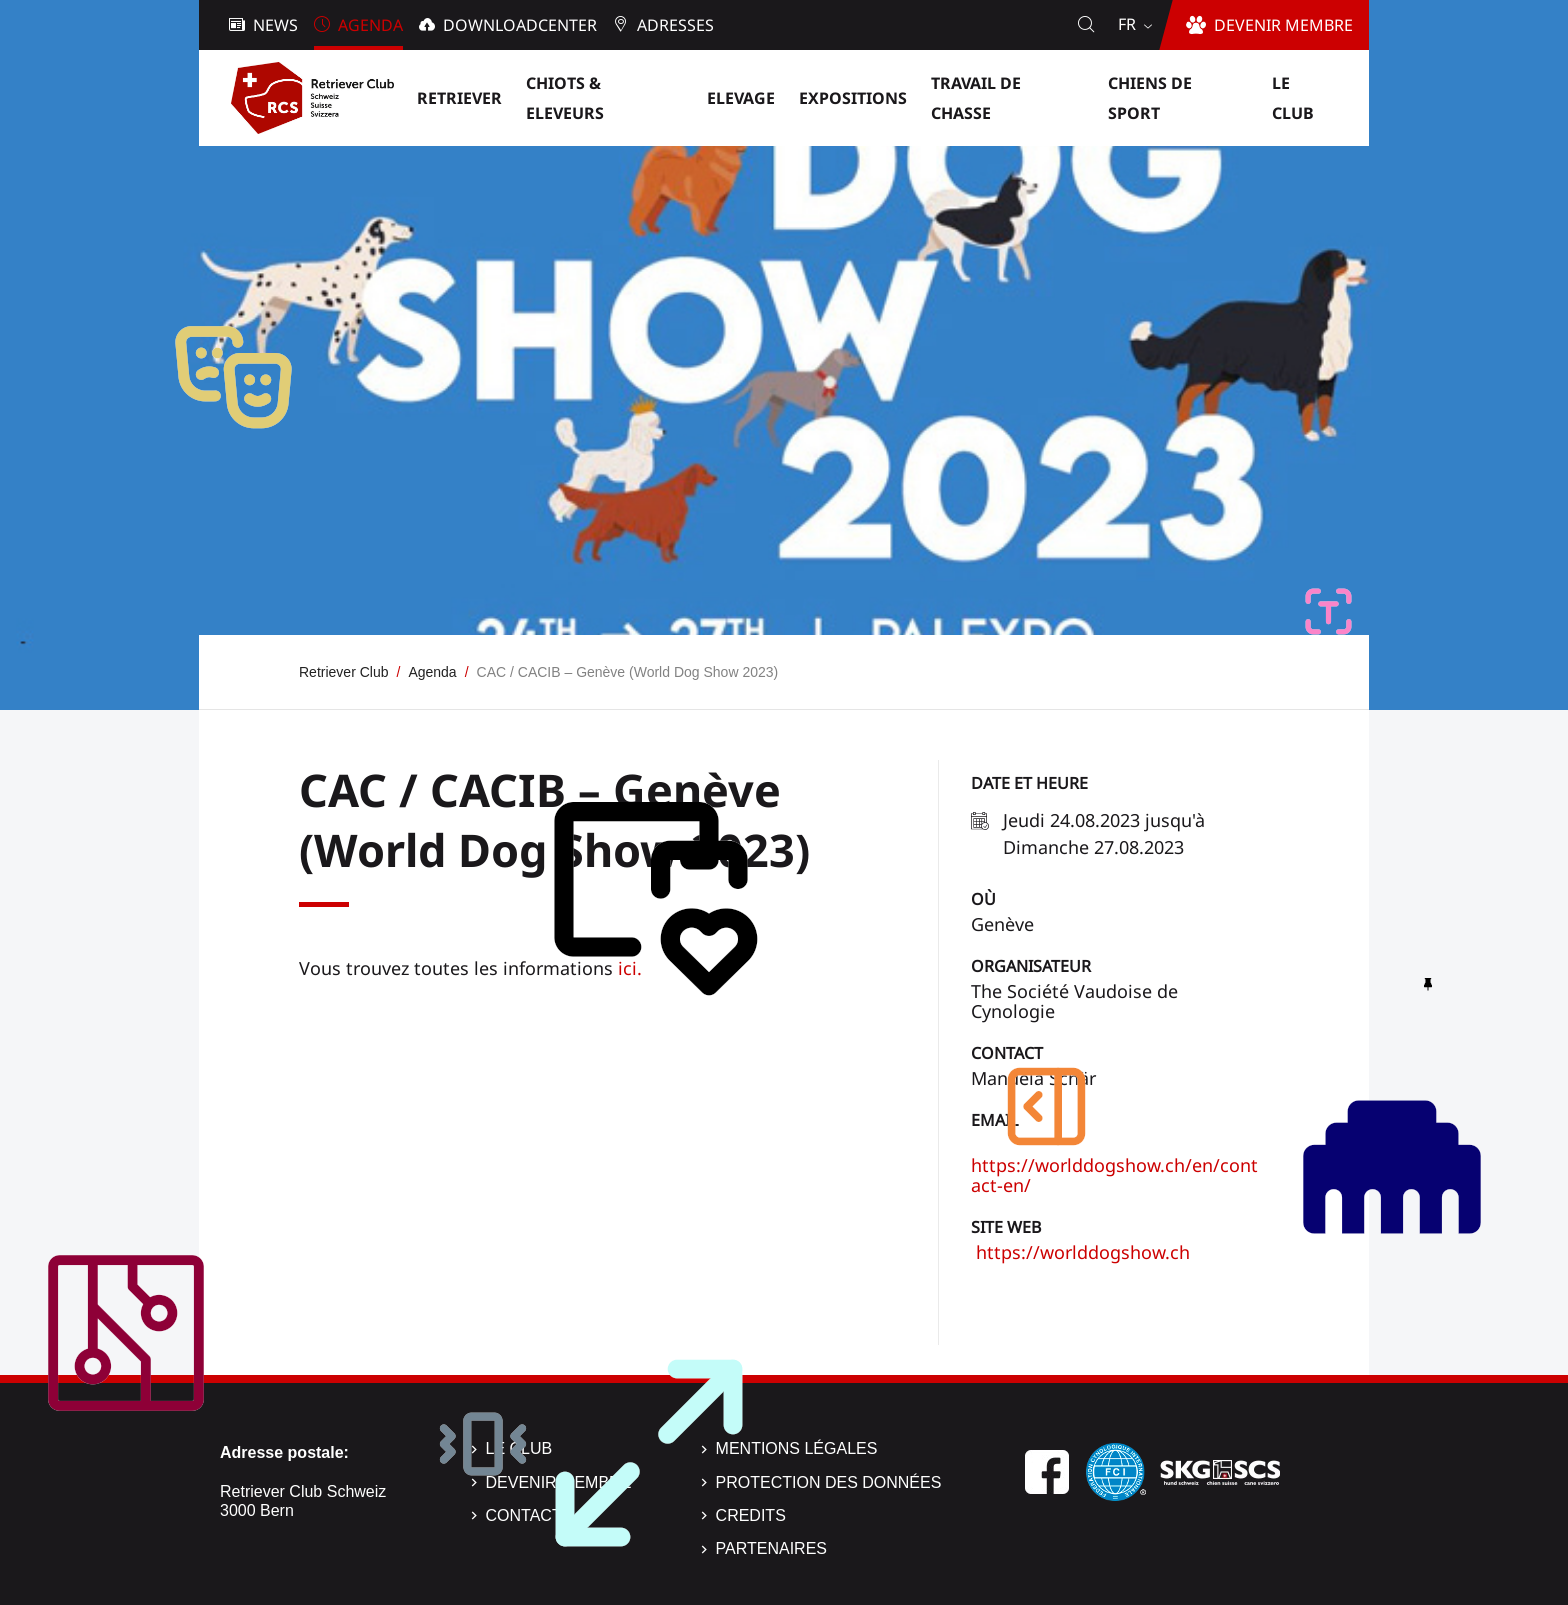  What do you see at coordinates (1392, 1167) in the screenshot?
I see `ethernet or wired network connection` at bounding box center [1392, 1167].